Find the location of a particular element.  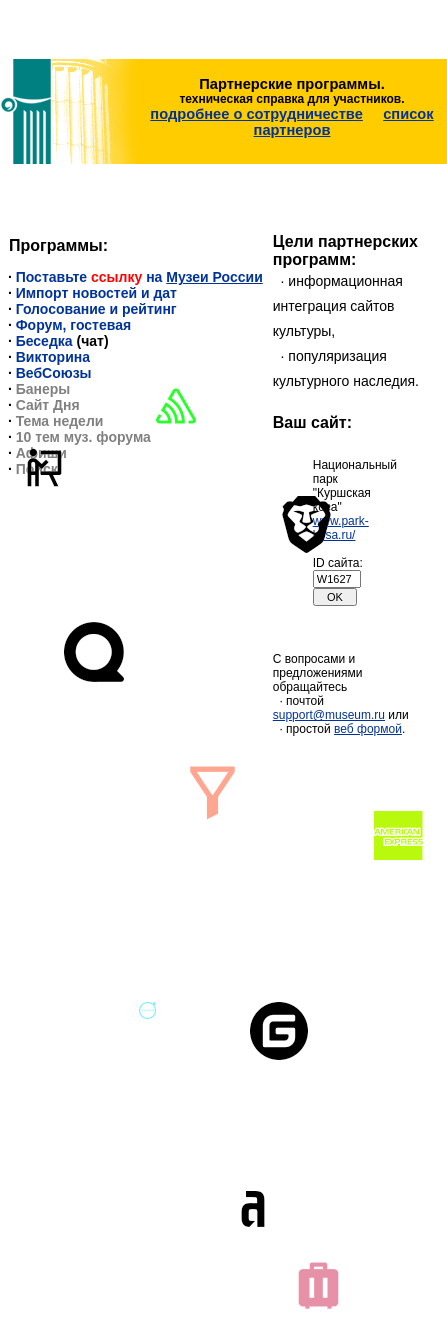

open brave browser is located at coordinates (306, 524).